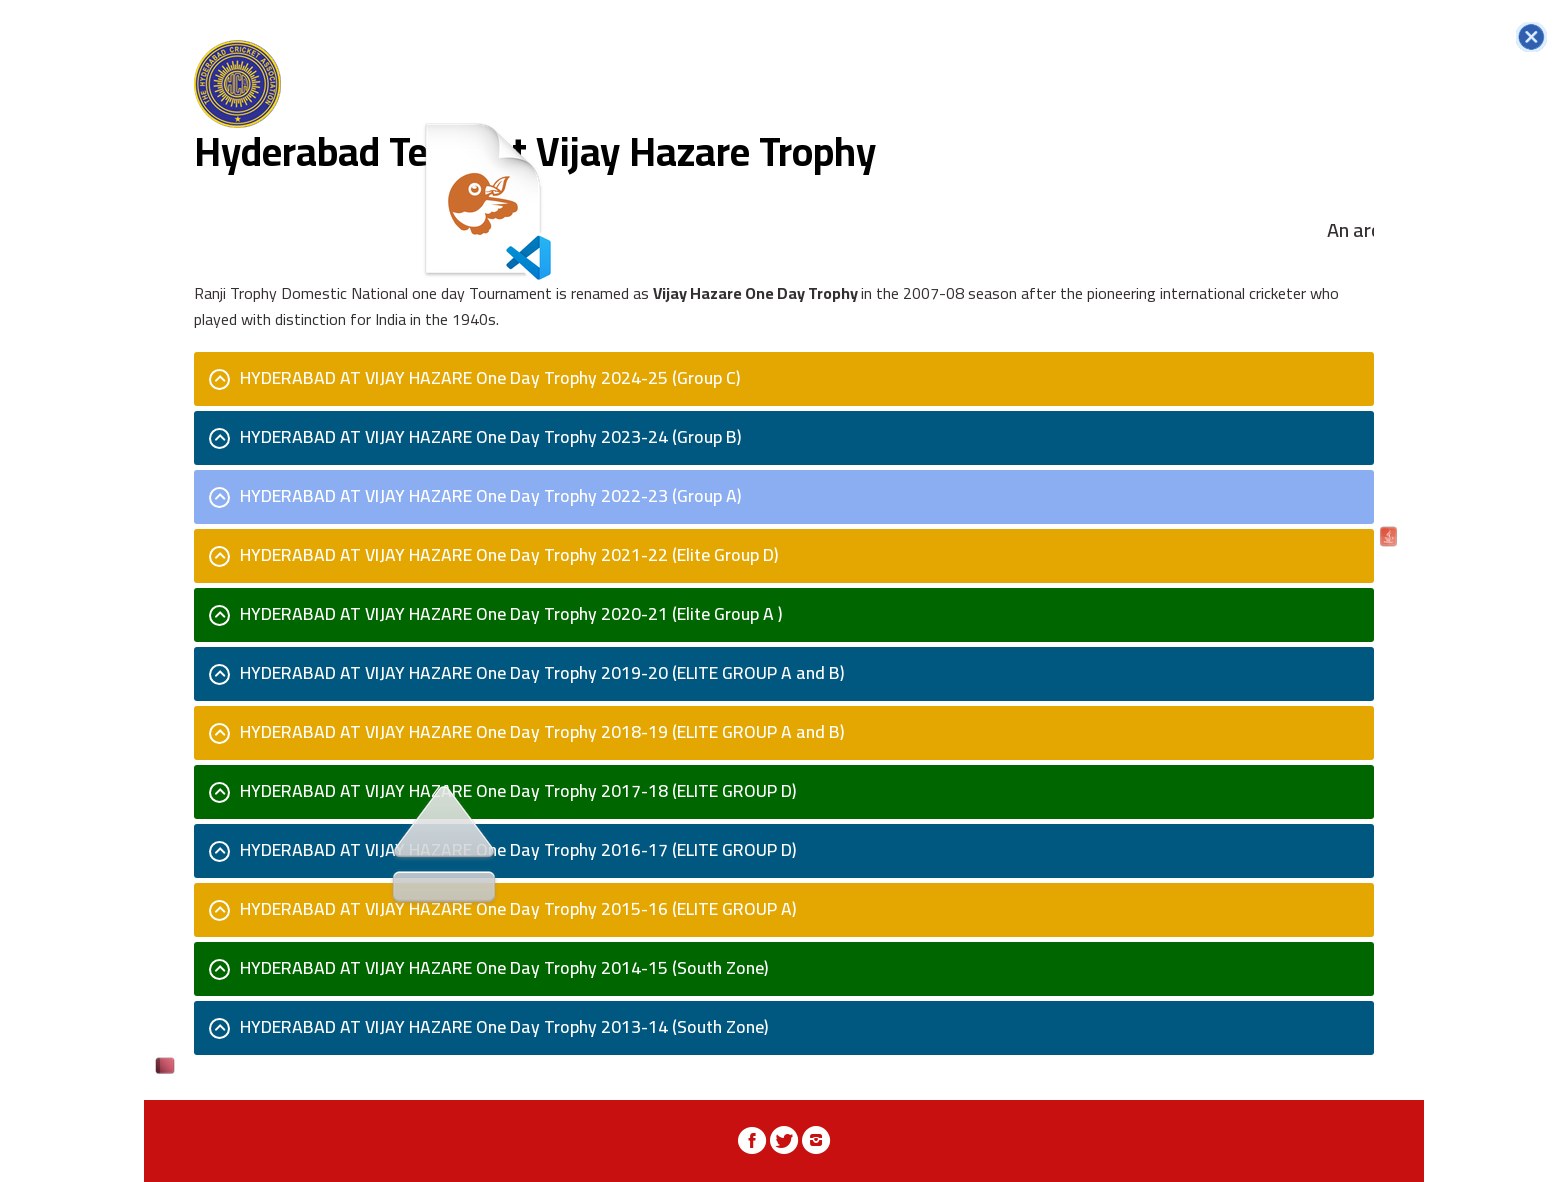 The width and height of the screenshot is (1568, 1182). What do you see at coordinates (444, 844) in the screenshot?
I see `eject a disc or removable media` at bounding box center [444, 844].